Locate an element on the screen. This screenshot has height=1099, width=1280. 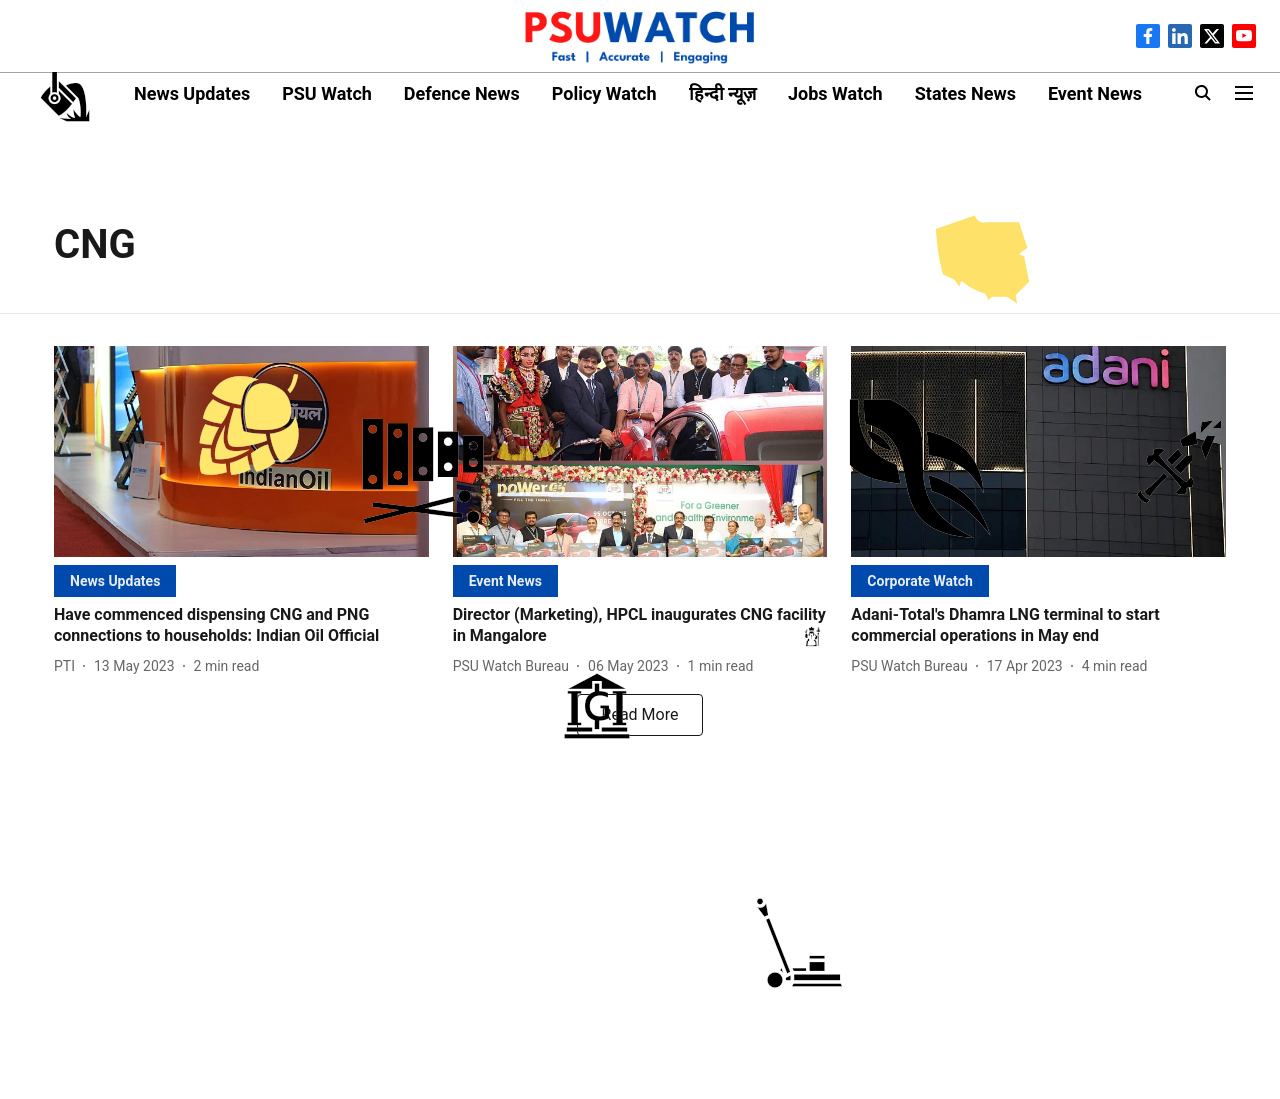
view the hierophant tarot card is located at coordinates (812, 636).